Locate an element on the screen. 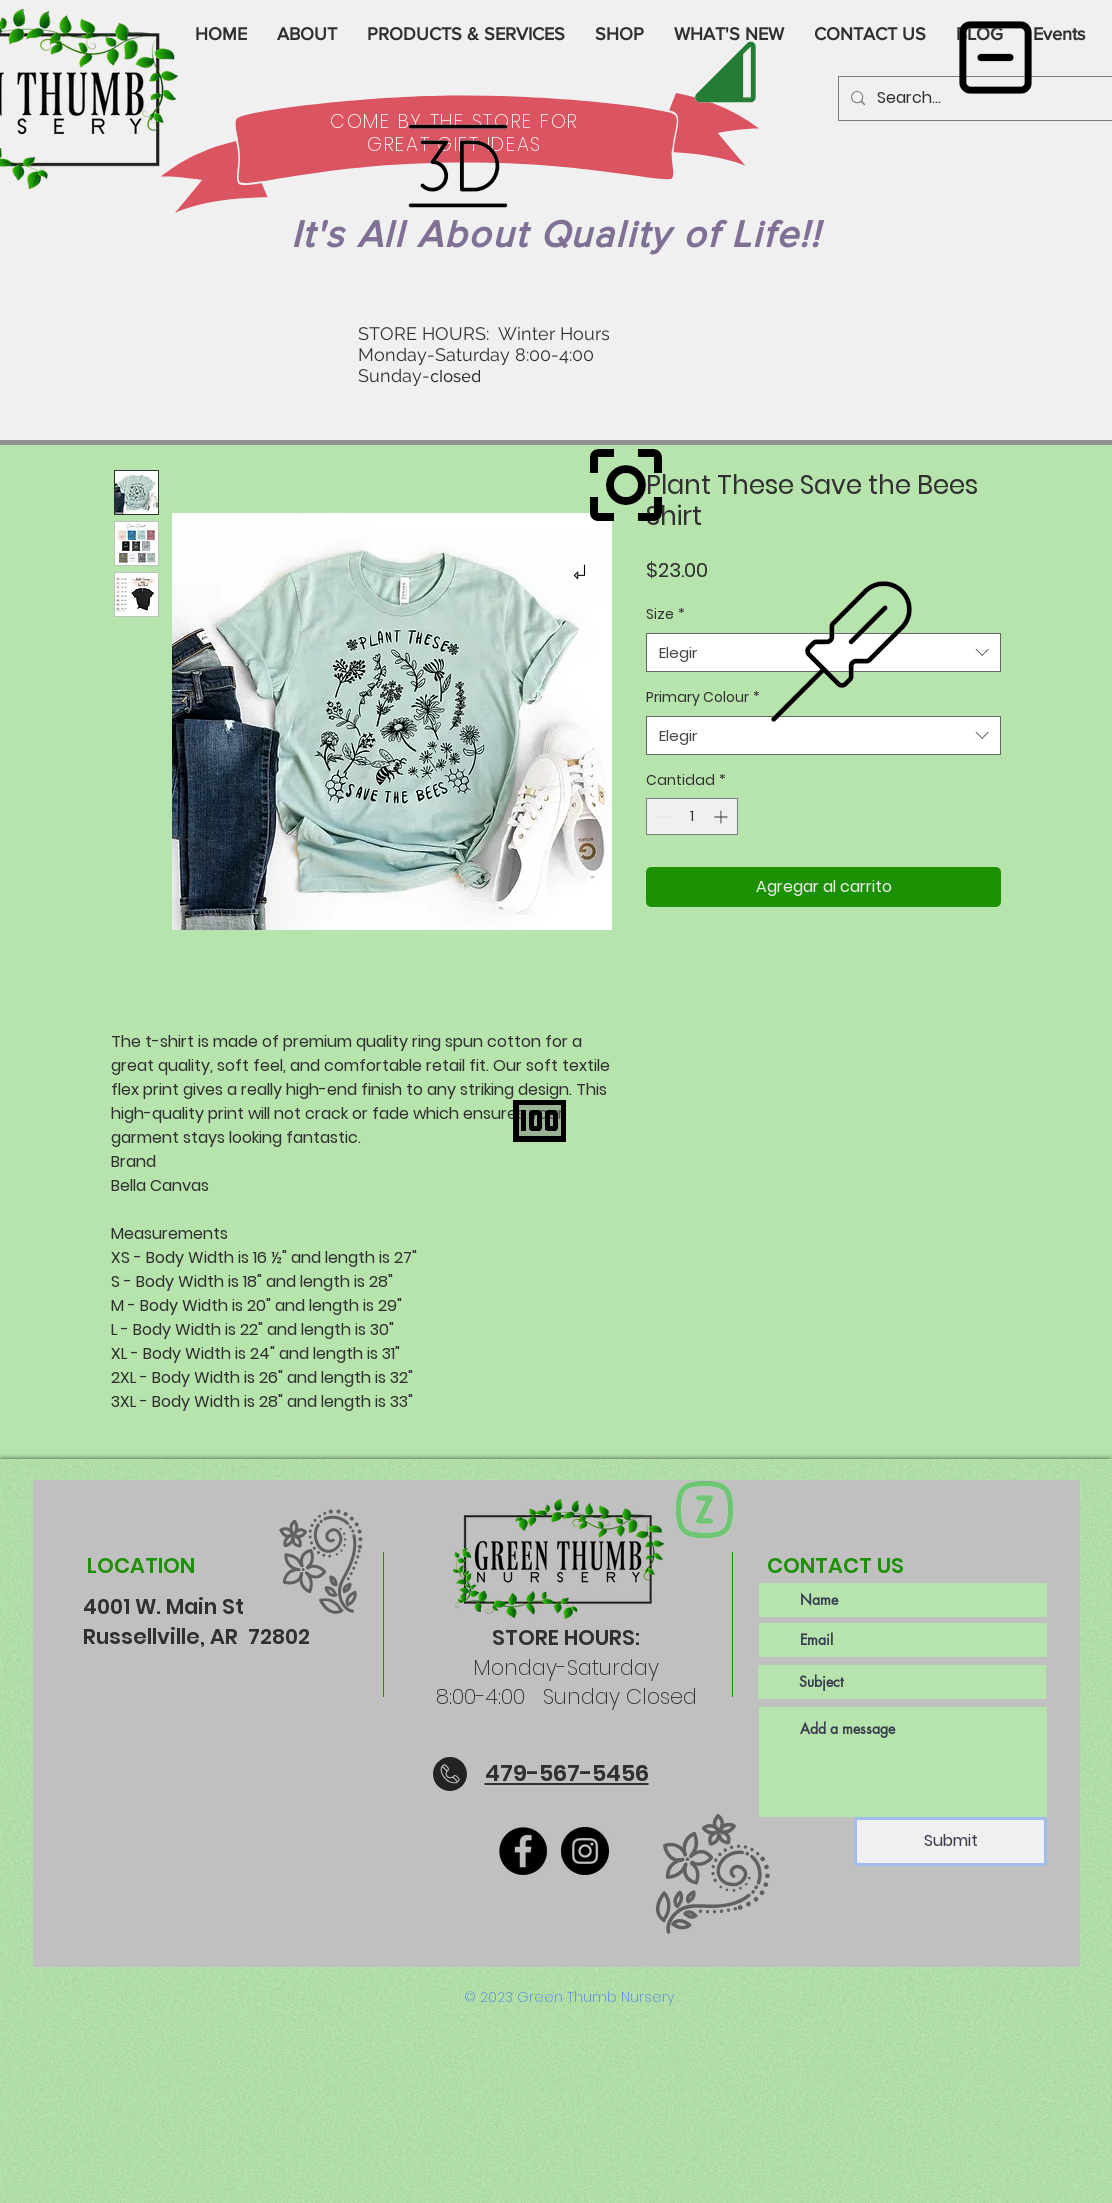  center focus on camera or viewfinder is located at coordinates (626, 485).